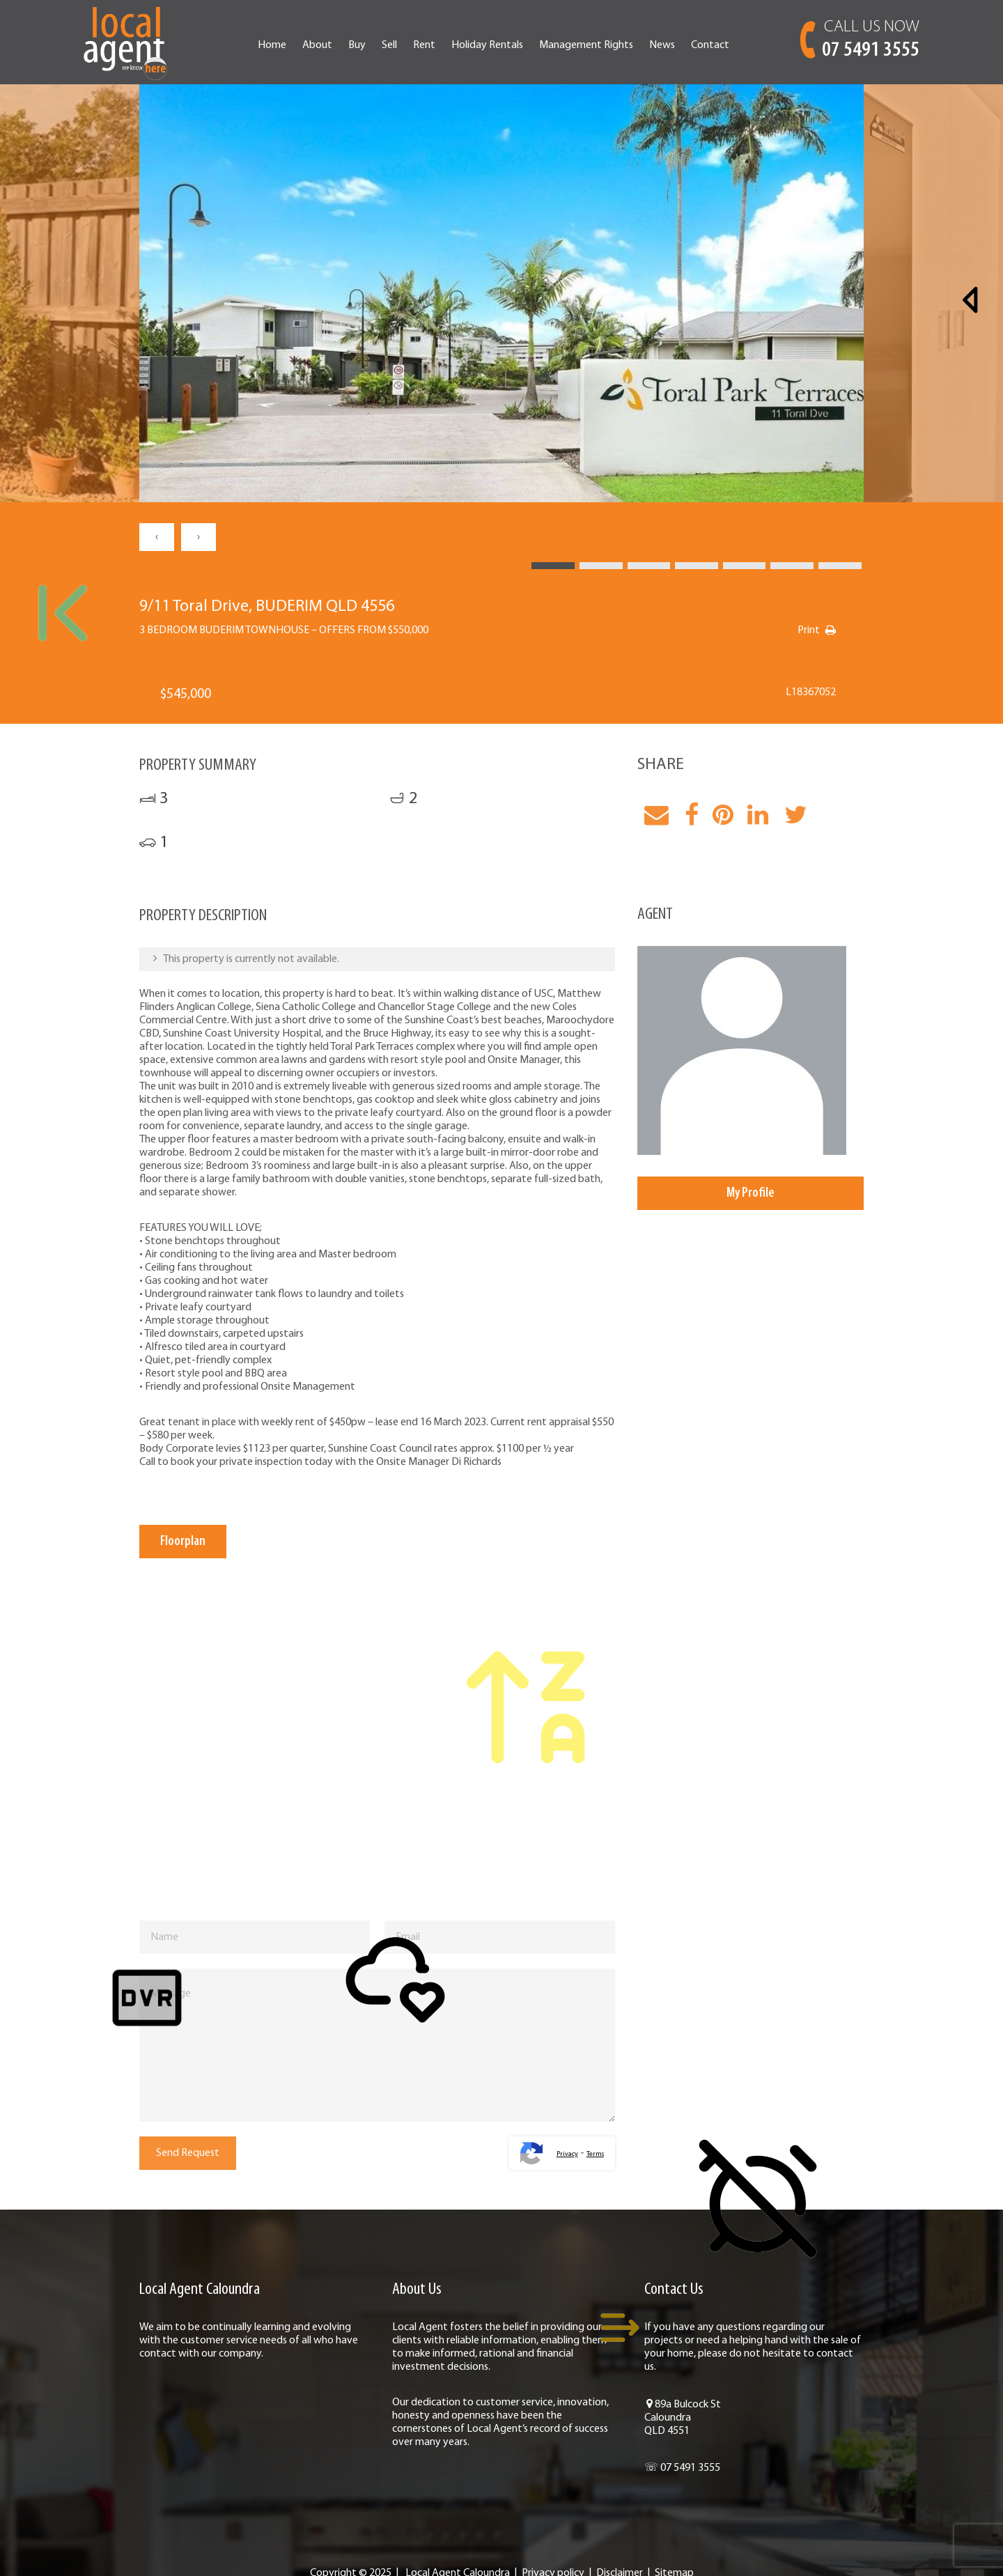  I want to click on add to cloud favorites, so click(395, 1973).